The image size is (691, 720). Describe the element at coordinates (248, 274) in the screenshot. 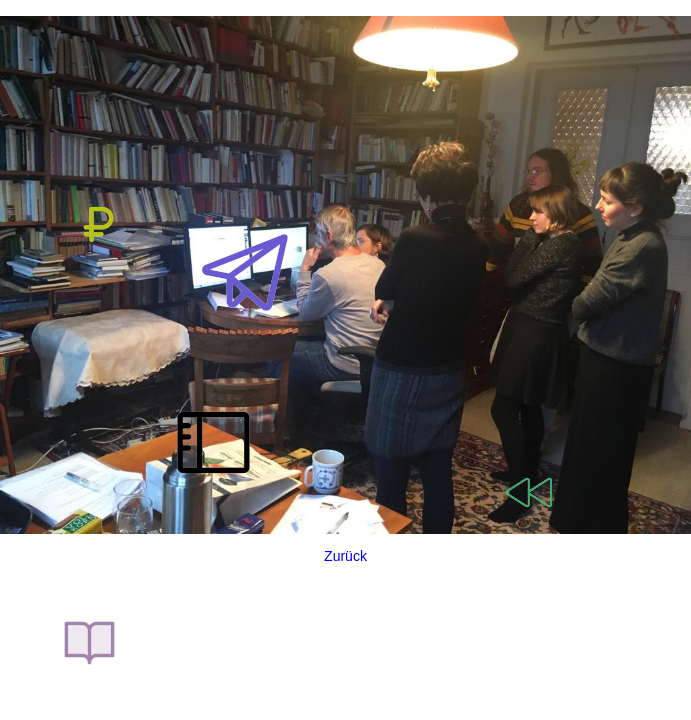

I see `open Telegram messaging app` at that location.